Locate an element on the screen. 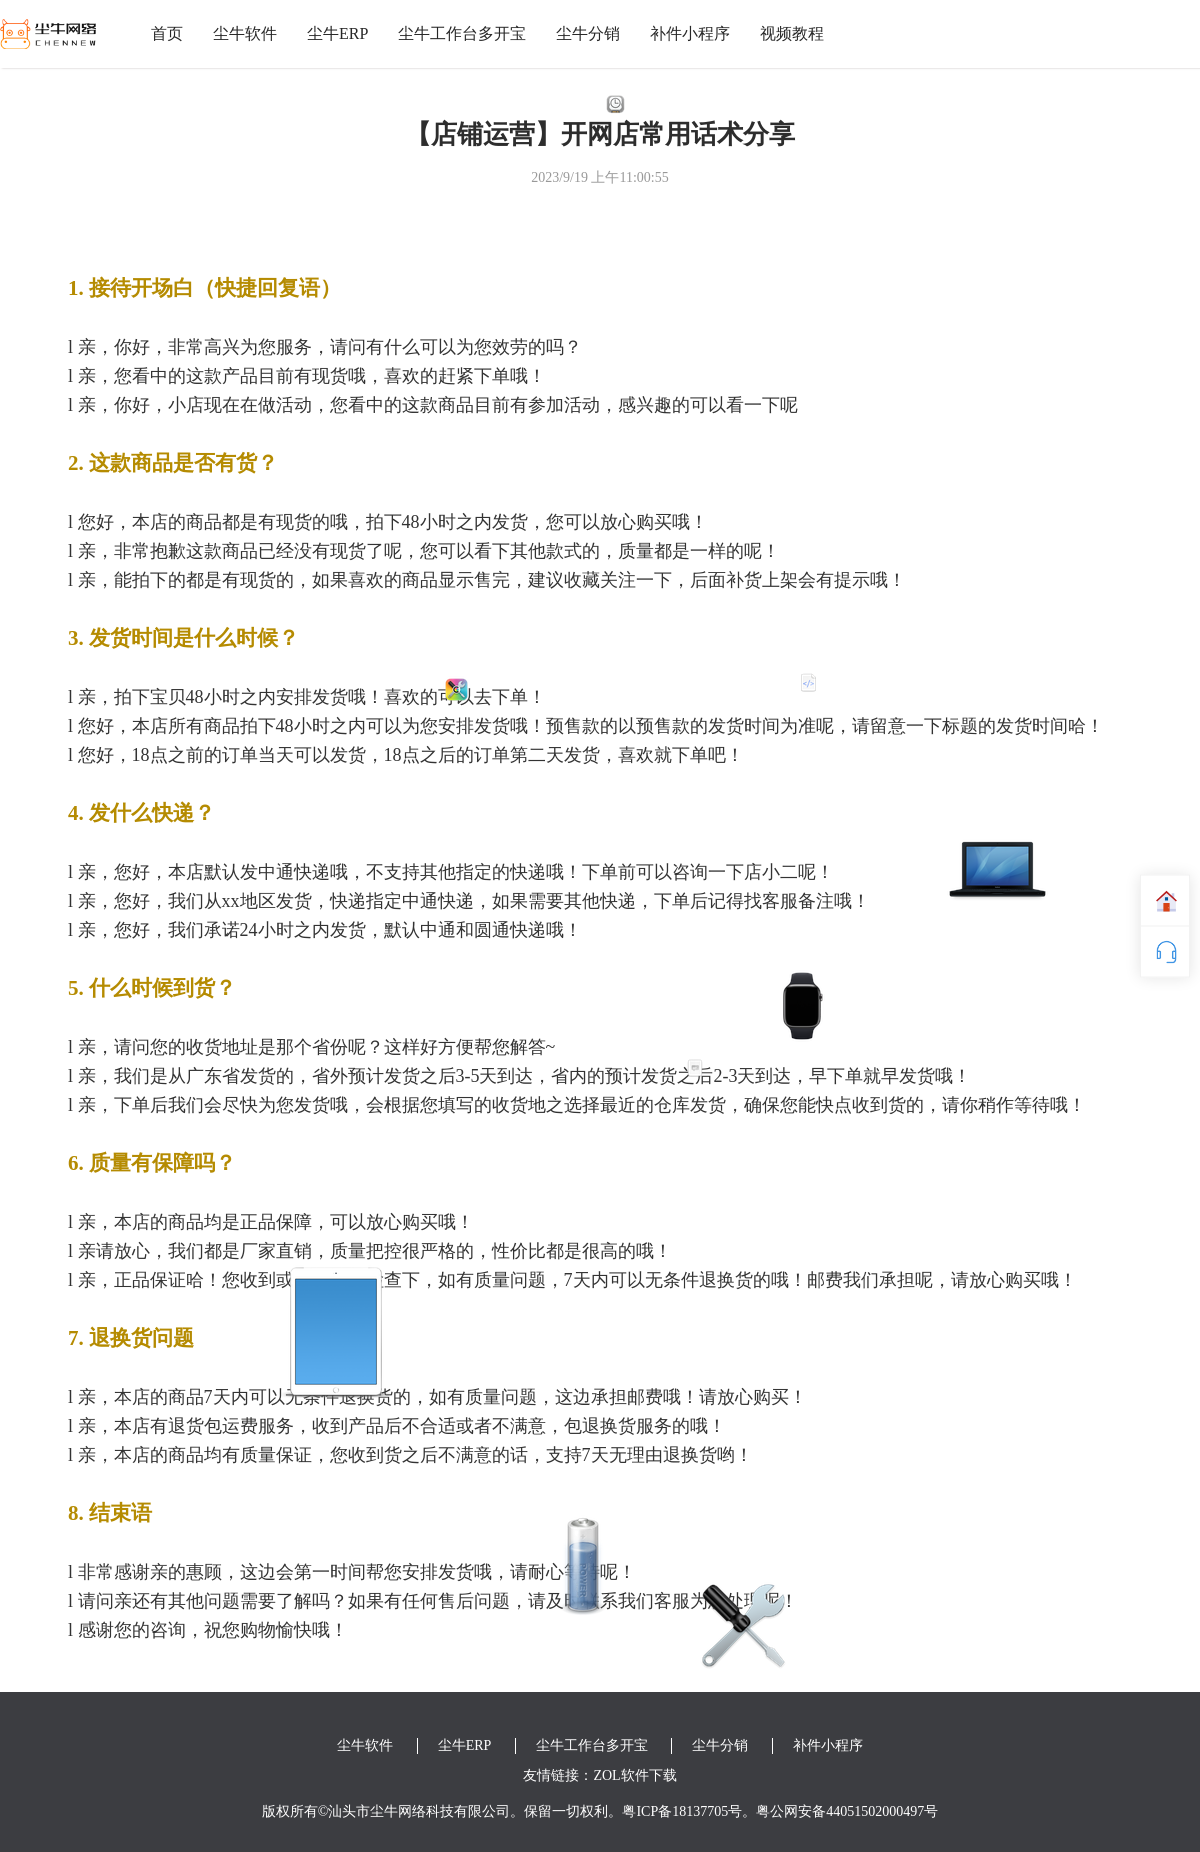  apple watch series 8 device icon is located at coordinates (802, 1006).